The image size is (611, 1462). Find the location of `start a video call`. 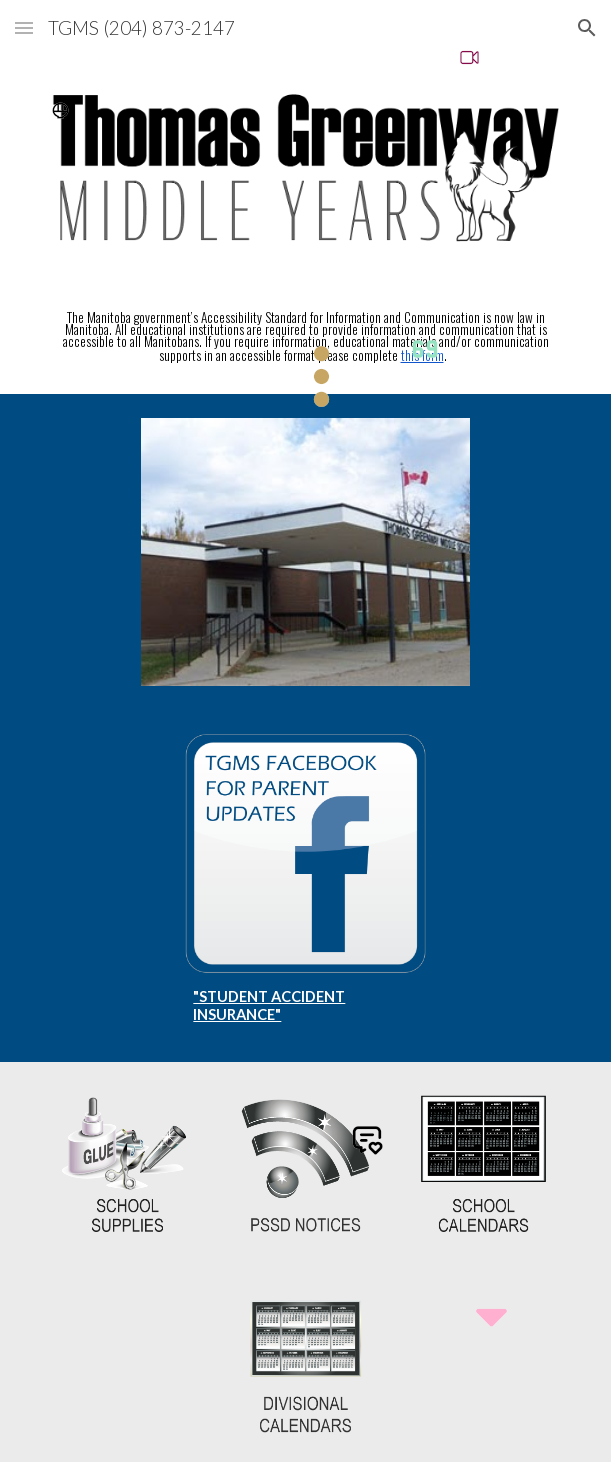

start a video call is located at coordinates (469, 57).